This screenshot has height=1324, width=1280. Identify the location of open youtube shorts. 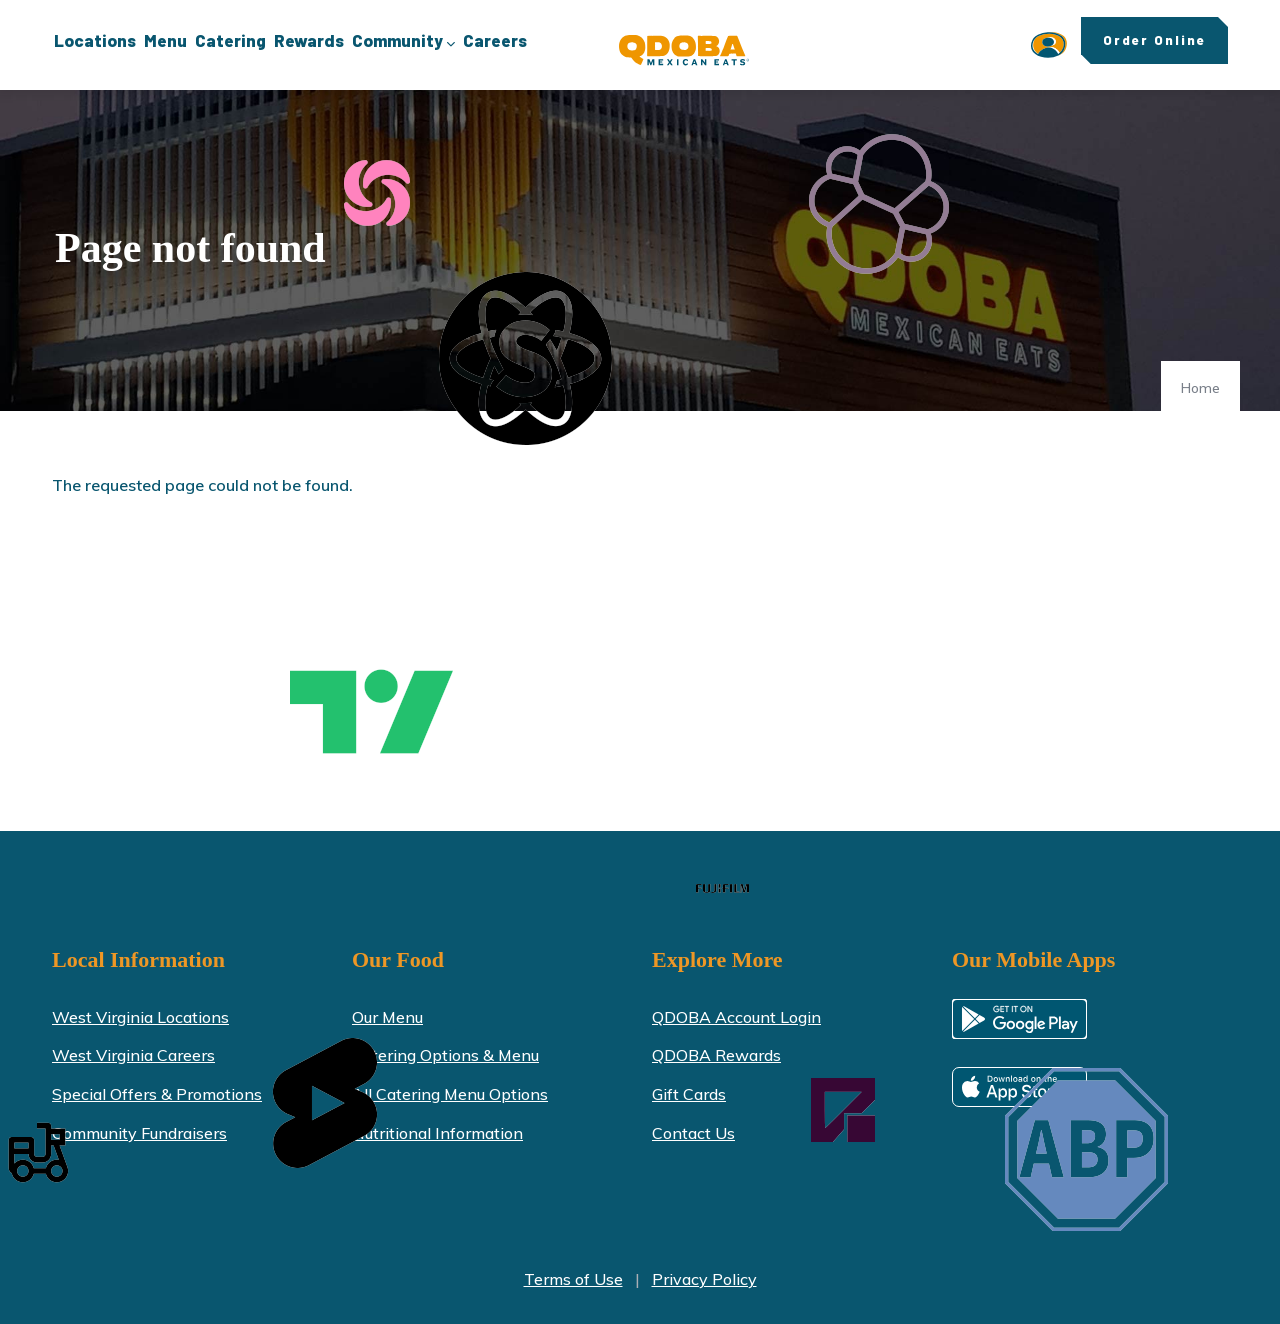
(325, 1103).